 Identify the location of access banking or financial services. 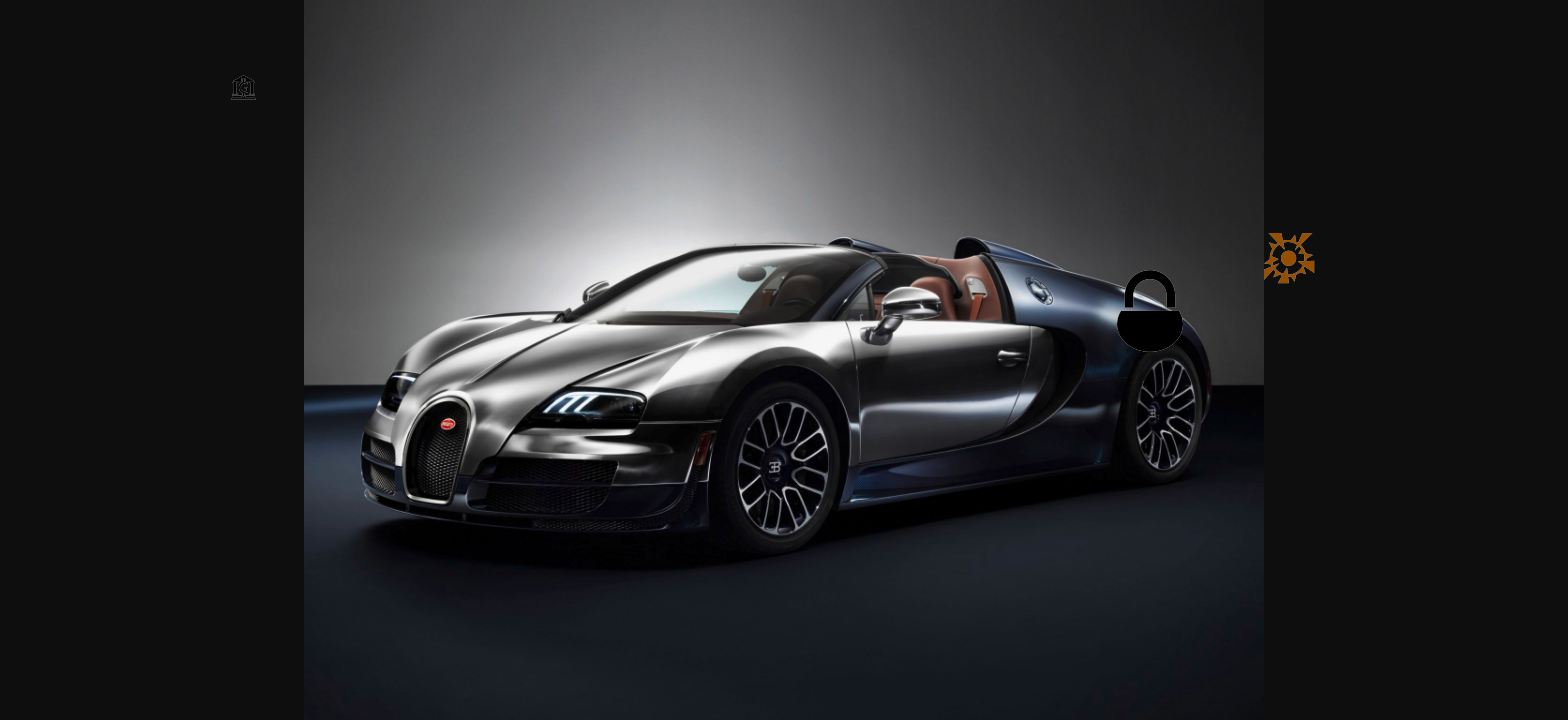
(243, 87).